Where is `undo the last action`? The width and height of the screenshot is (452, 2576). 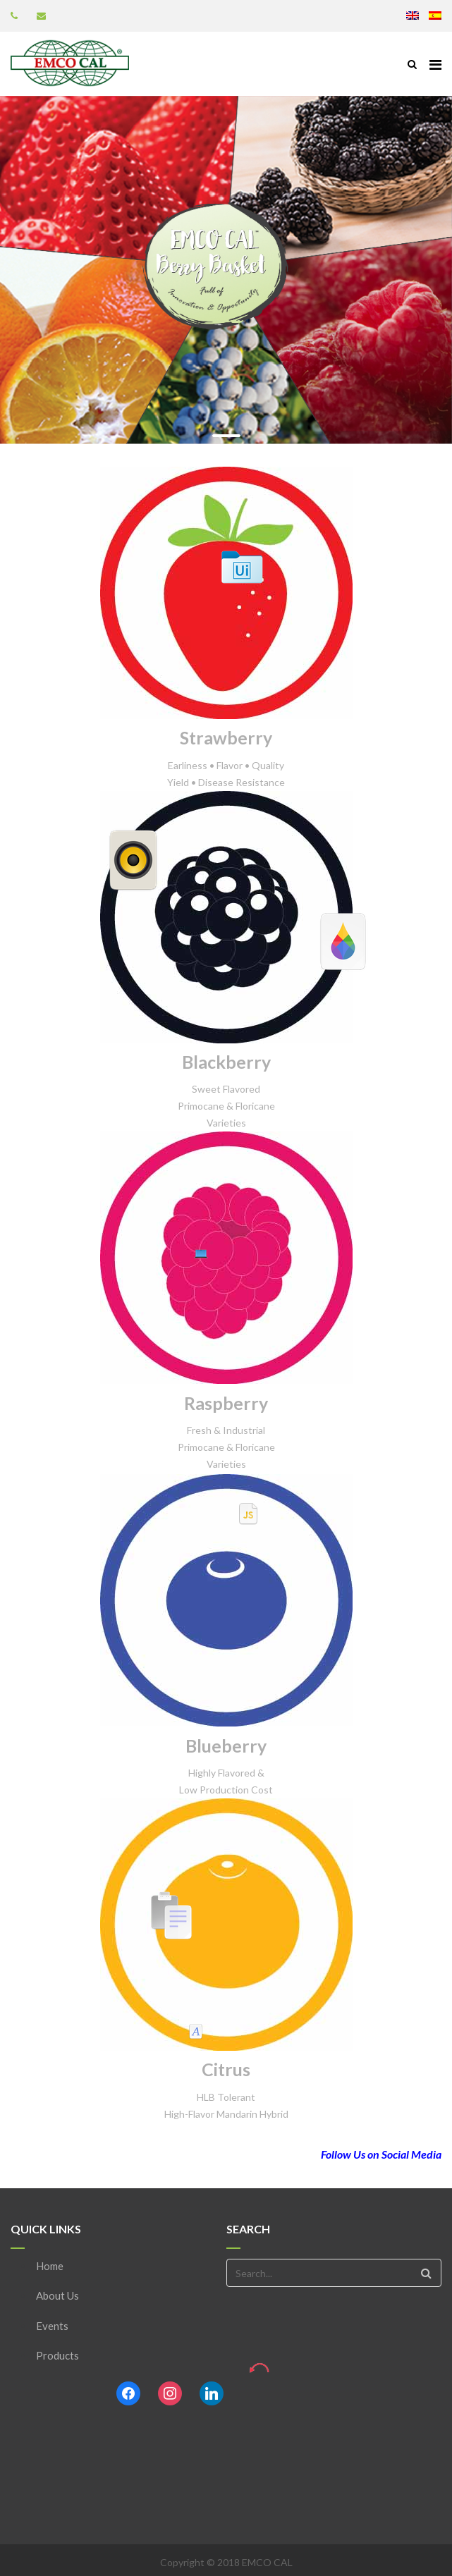 undo the last action is located at coordinates (259, 2367).